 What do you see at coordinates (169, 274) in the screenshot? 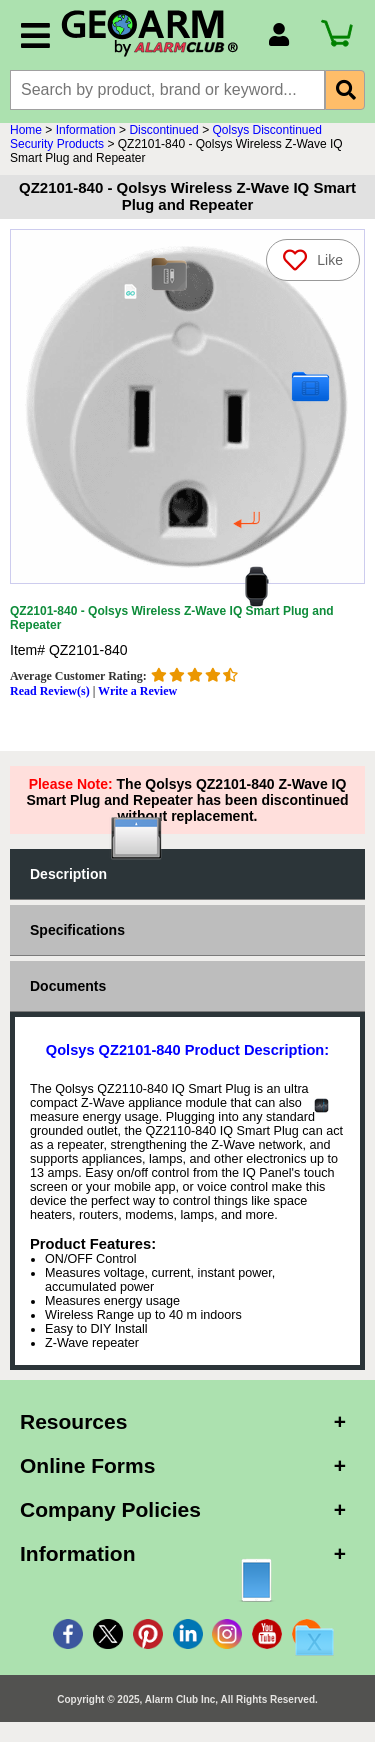
I see `access document templates folder` at bounding box center [169, 274].